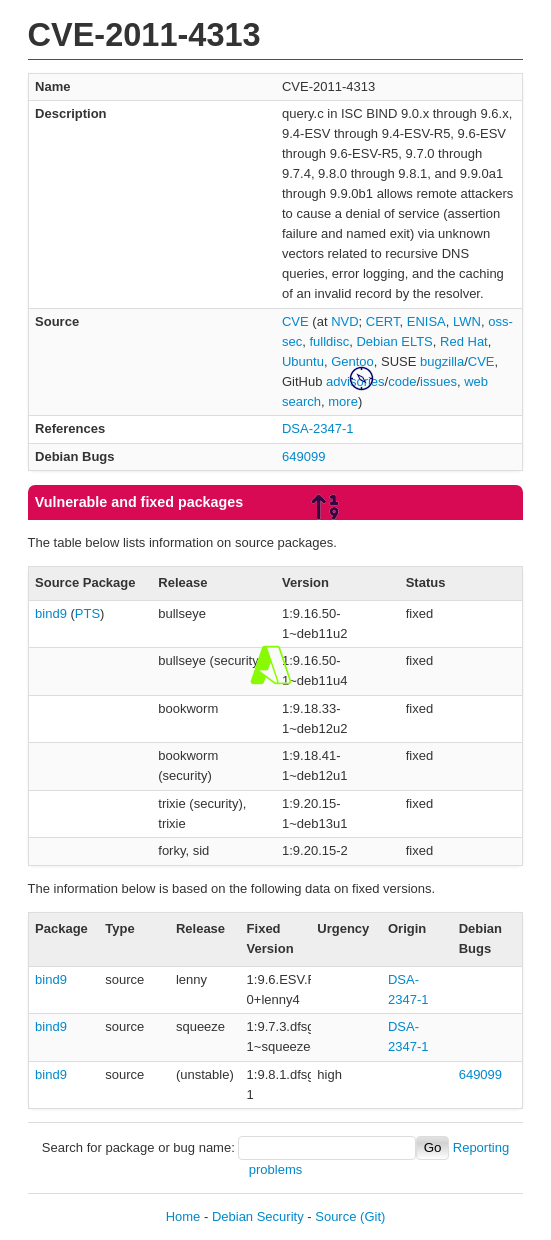  What do you see at coordinates (361, 378) in the screenshot?
I see `navigate to explore or discover features` at bounding box center [361, 378].